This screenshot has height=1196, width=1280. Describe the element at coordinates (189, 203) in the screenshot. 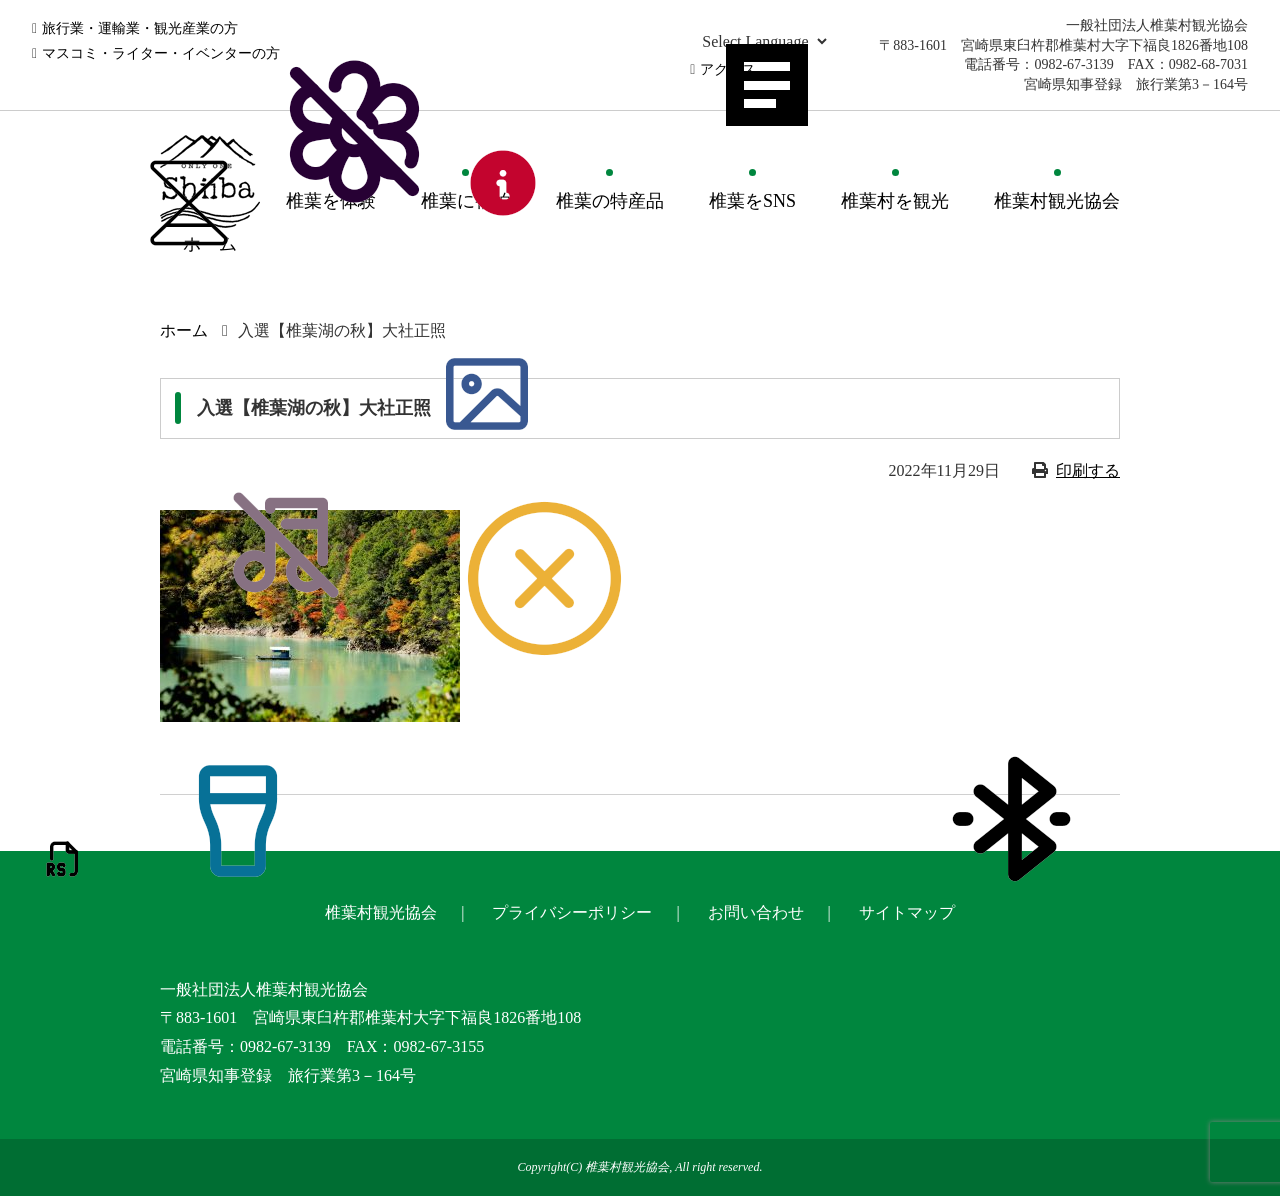

I see `indicates time running low or nearly expired` at that location.